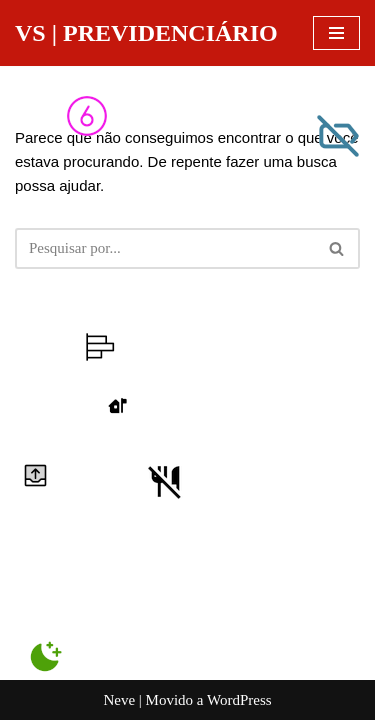 This screenshot has width=375, height=720. What do you see at coordinates (99, 347) in the screenshot?
I see `view horizontal bar chart` at bounding box center [99, 347].